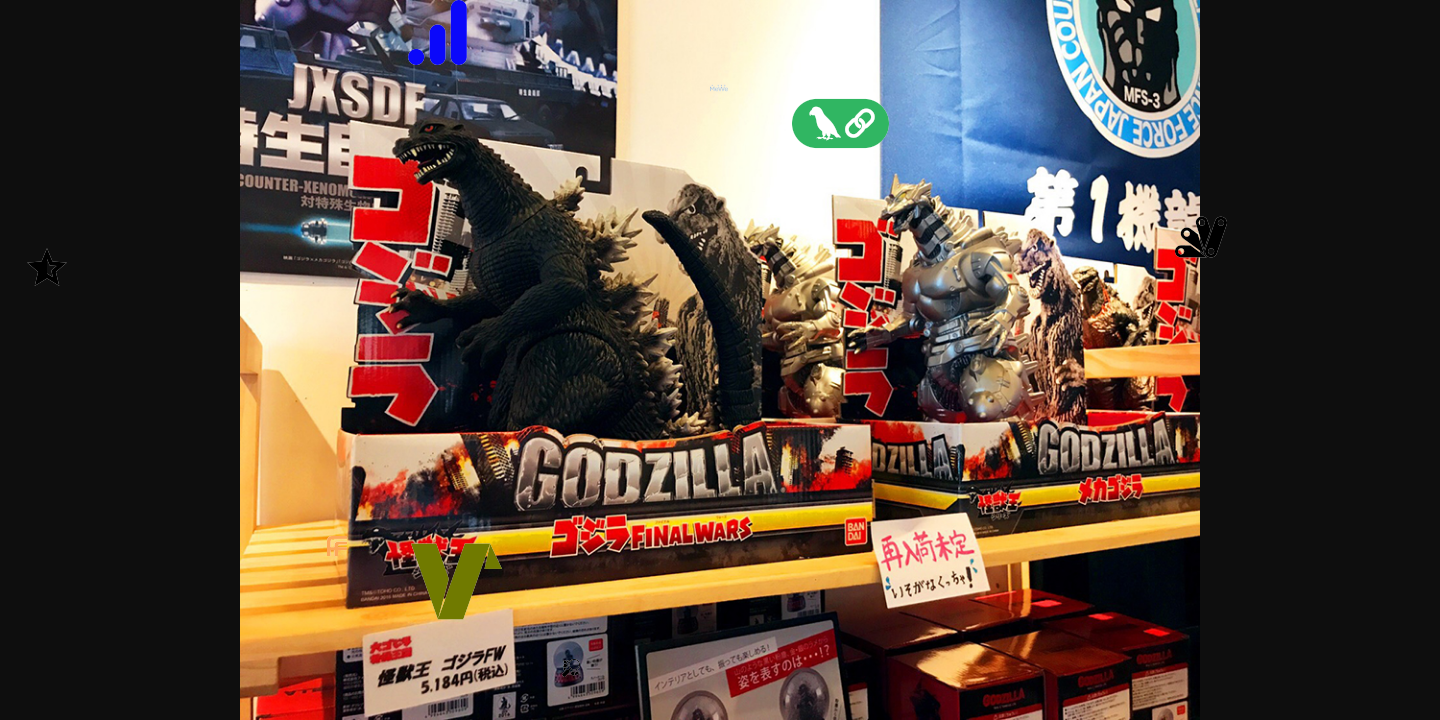 This screenshot has height=720, width=1440. I want to click on indicates a partial rating or half-star score, so click(47, 268).